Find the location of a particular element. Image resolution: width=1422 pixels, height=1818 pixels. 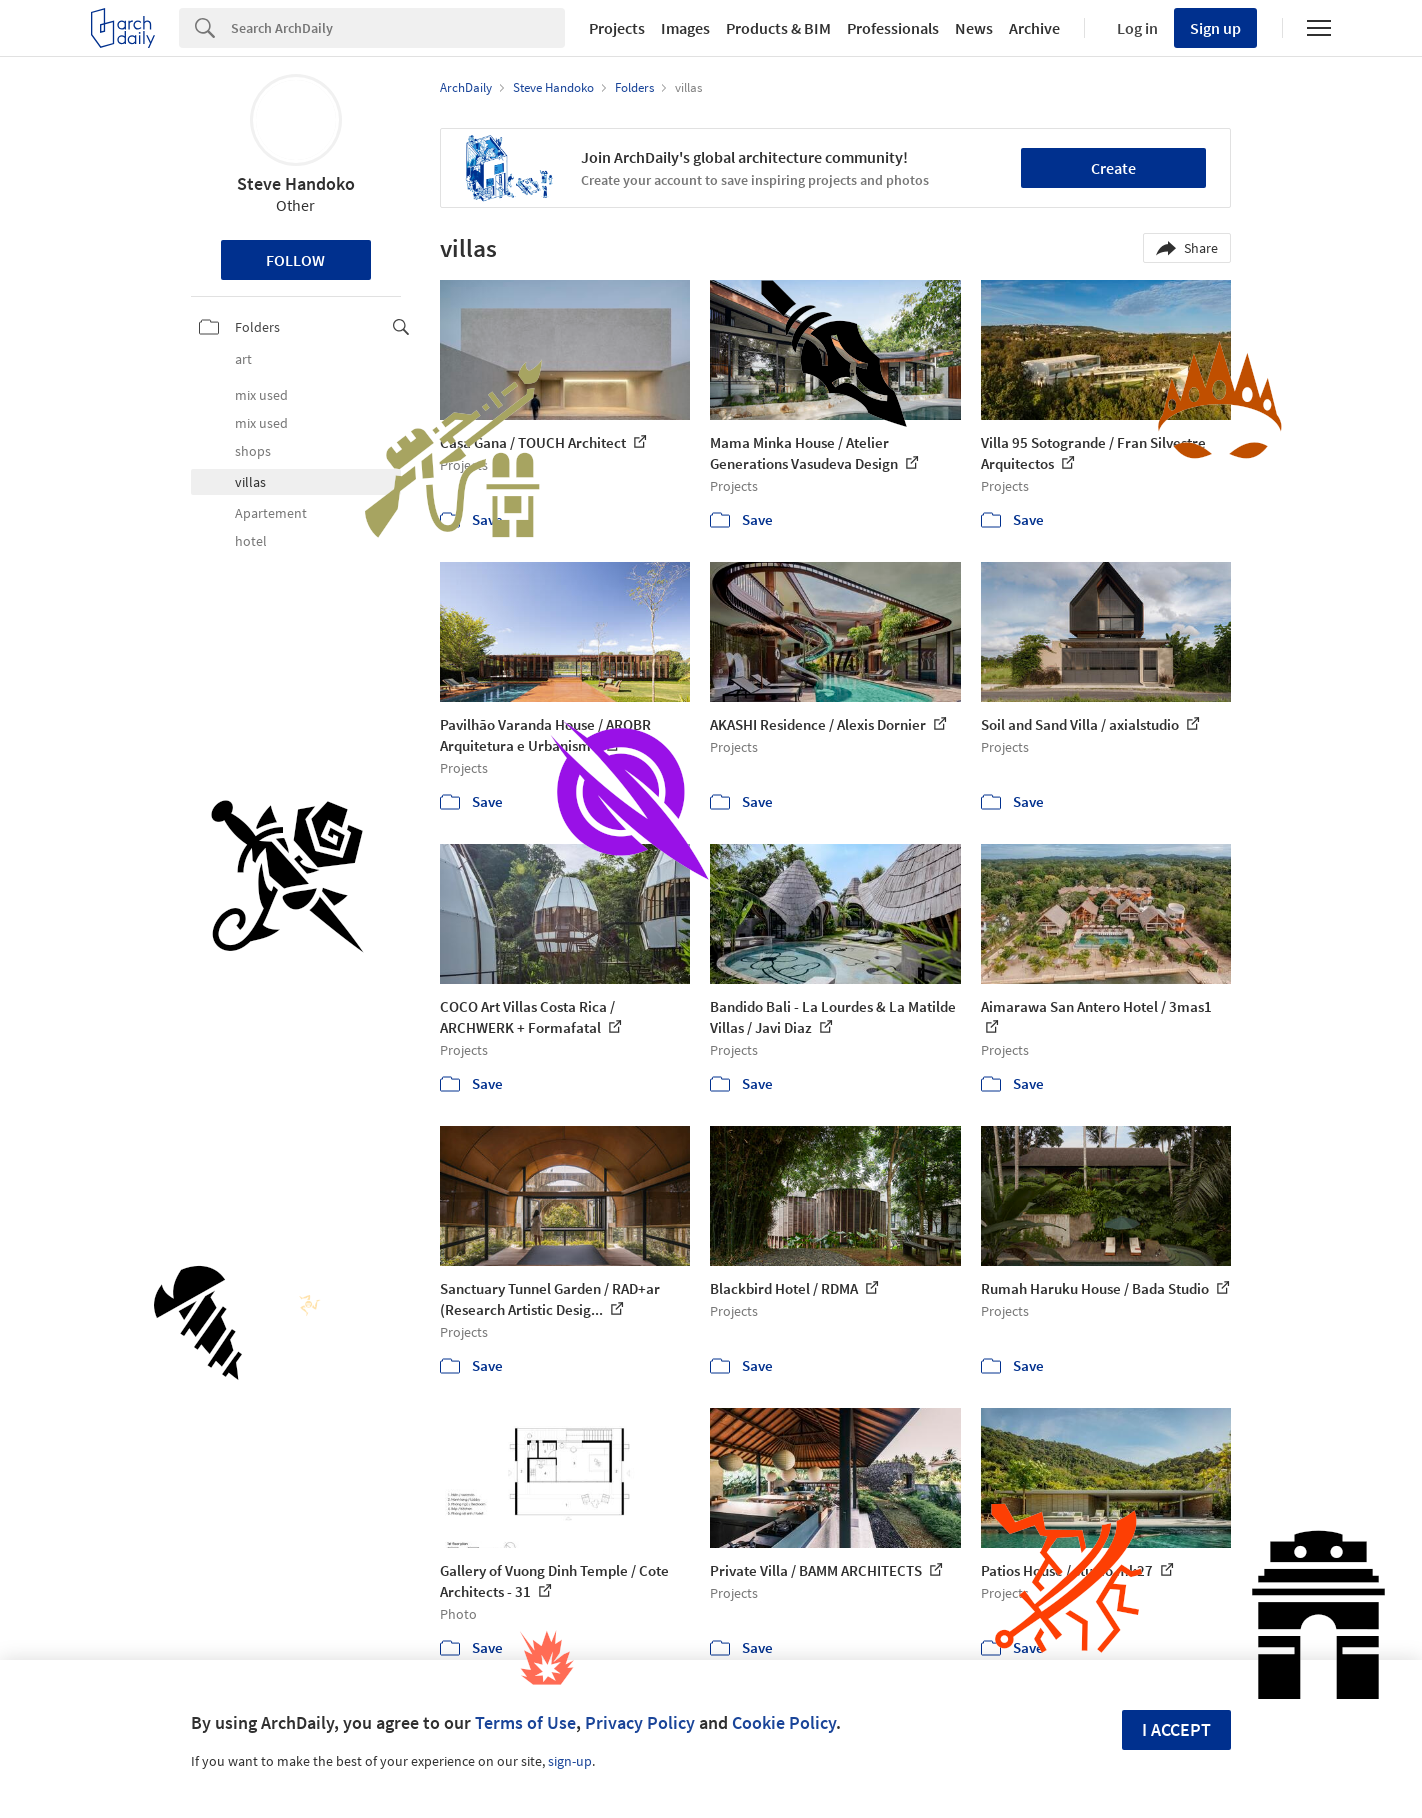

activate lightning sword ability is located at coordinates (1065, 1577).